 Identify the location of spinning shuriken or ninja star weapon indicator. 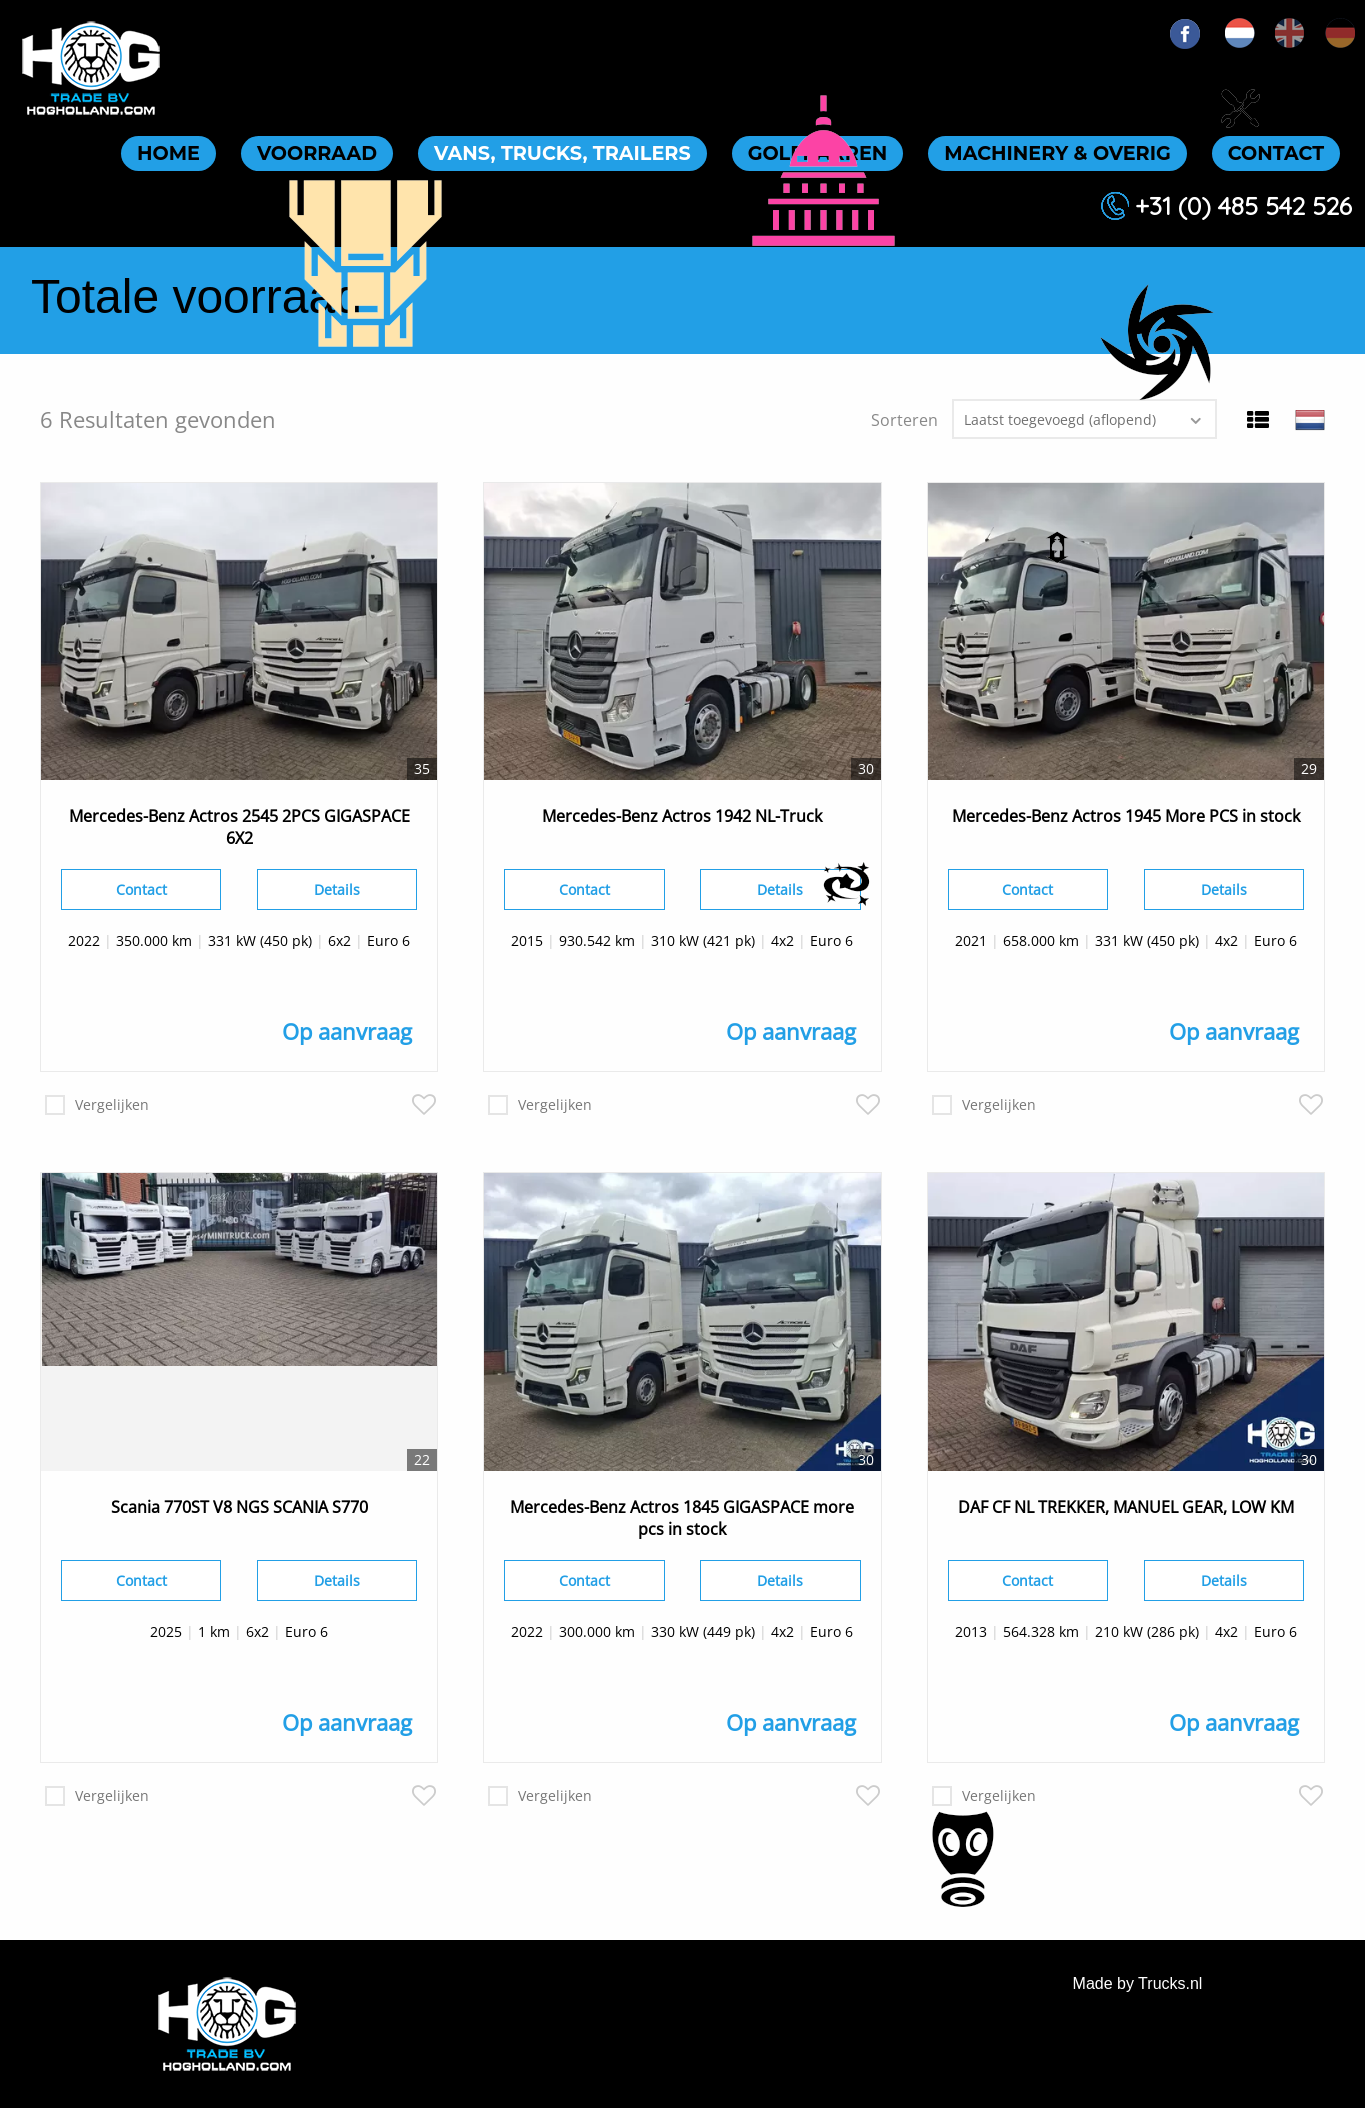
(1157, 342).